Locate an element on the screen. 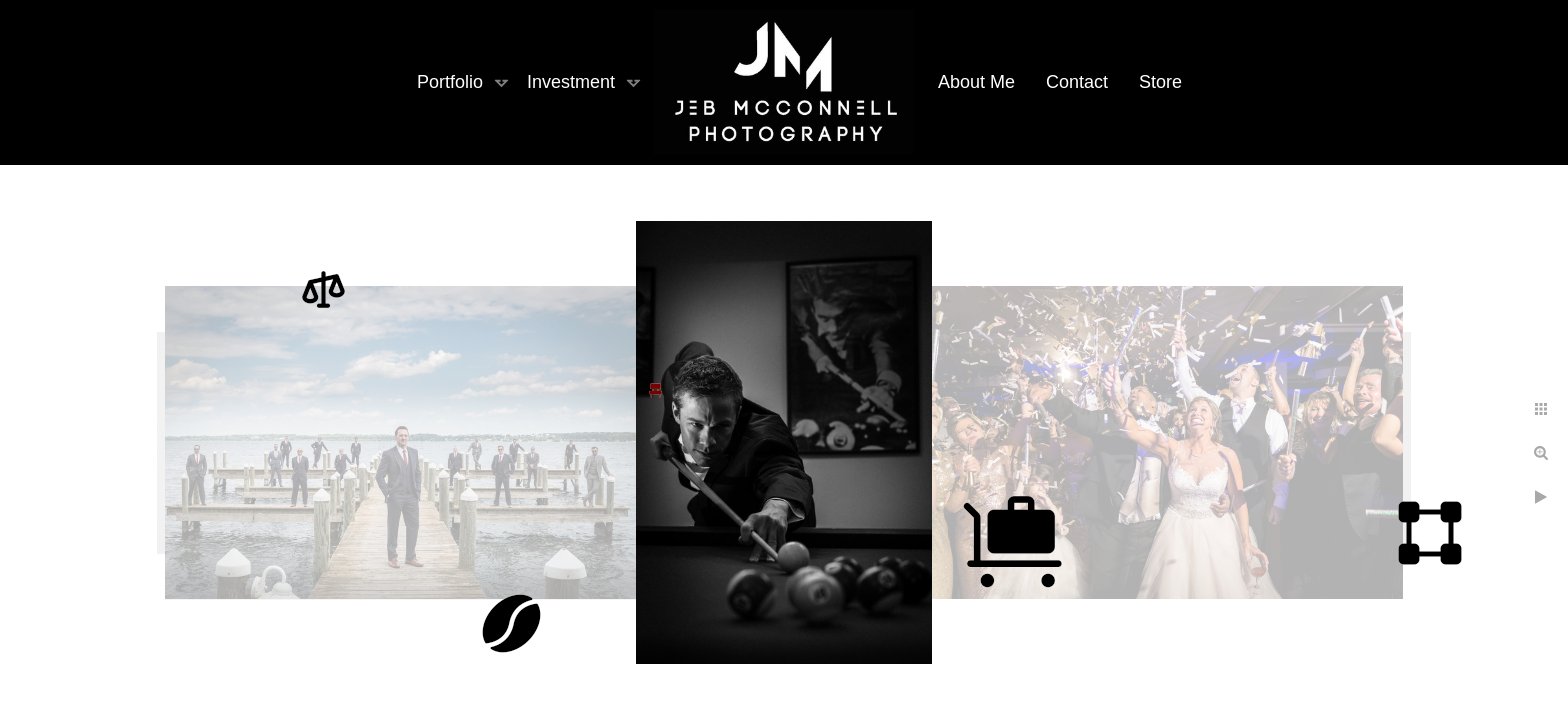  browse furniture or seating options is located at coordinates (655, 390).